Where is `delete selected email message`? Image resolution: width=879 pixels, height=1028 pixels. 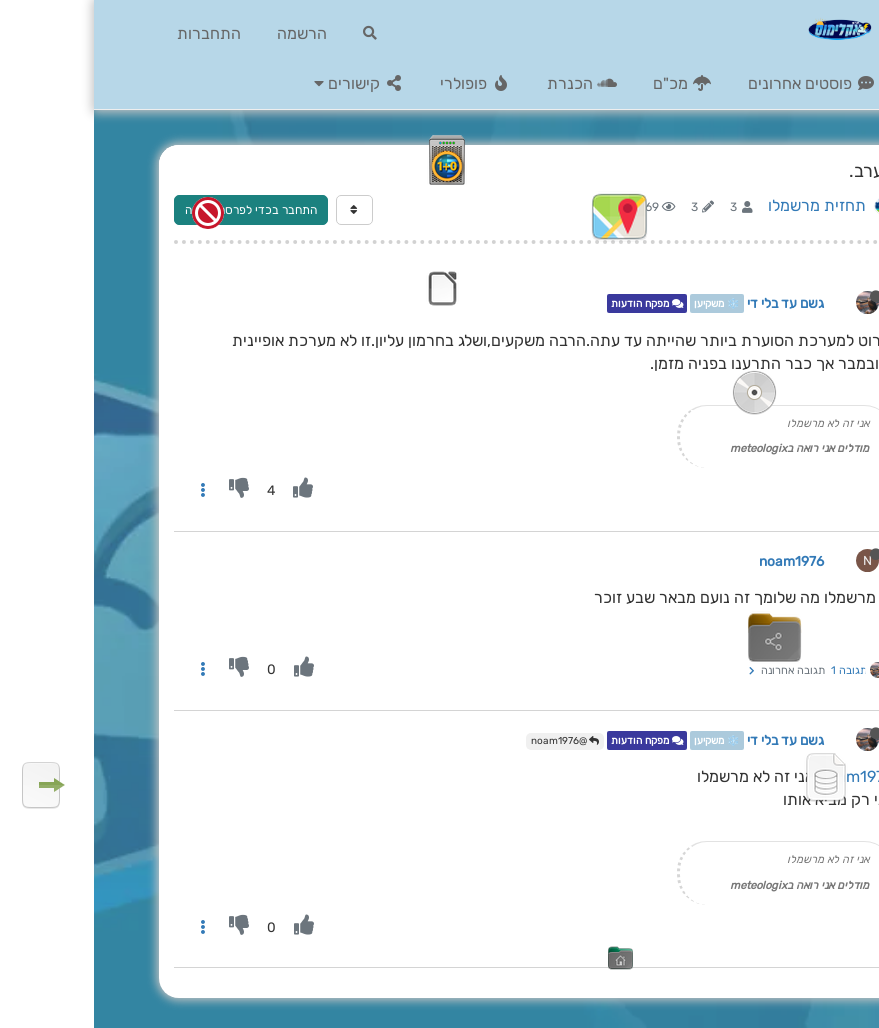
delete selected email message is located at coordinates (208, 213).